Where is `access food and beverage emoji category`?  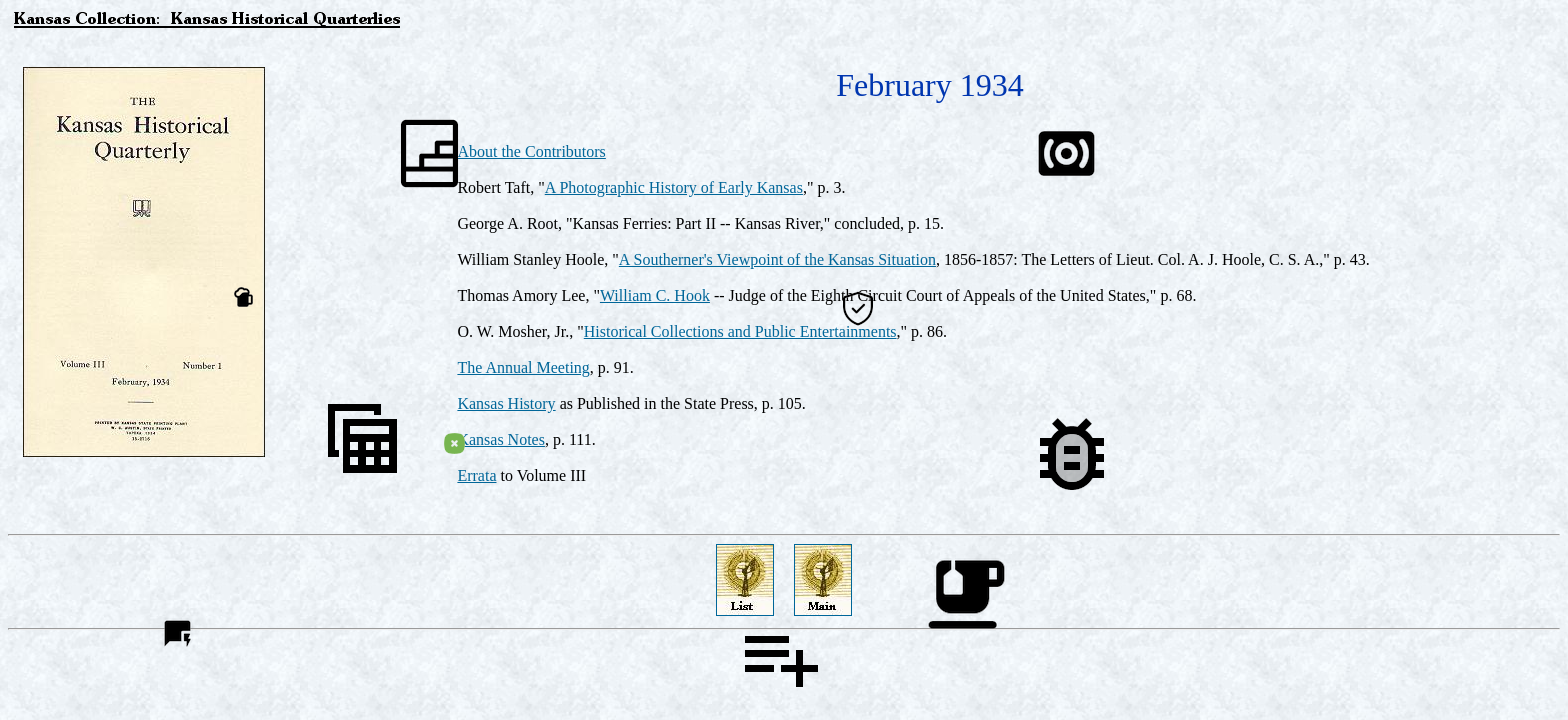 access food and beverage emoji category is located at coordinates (966, 594).